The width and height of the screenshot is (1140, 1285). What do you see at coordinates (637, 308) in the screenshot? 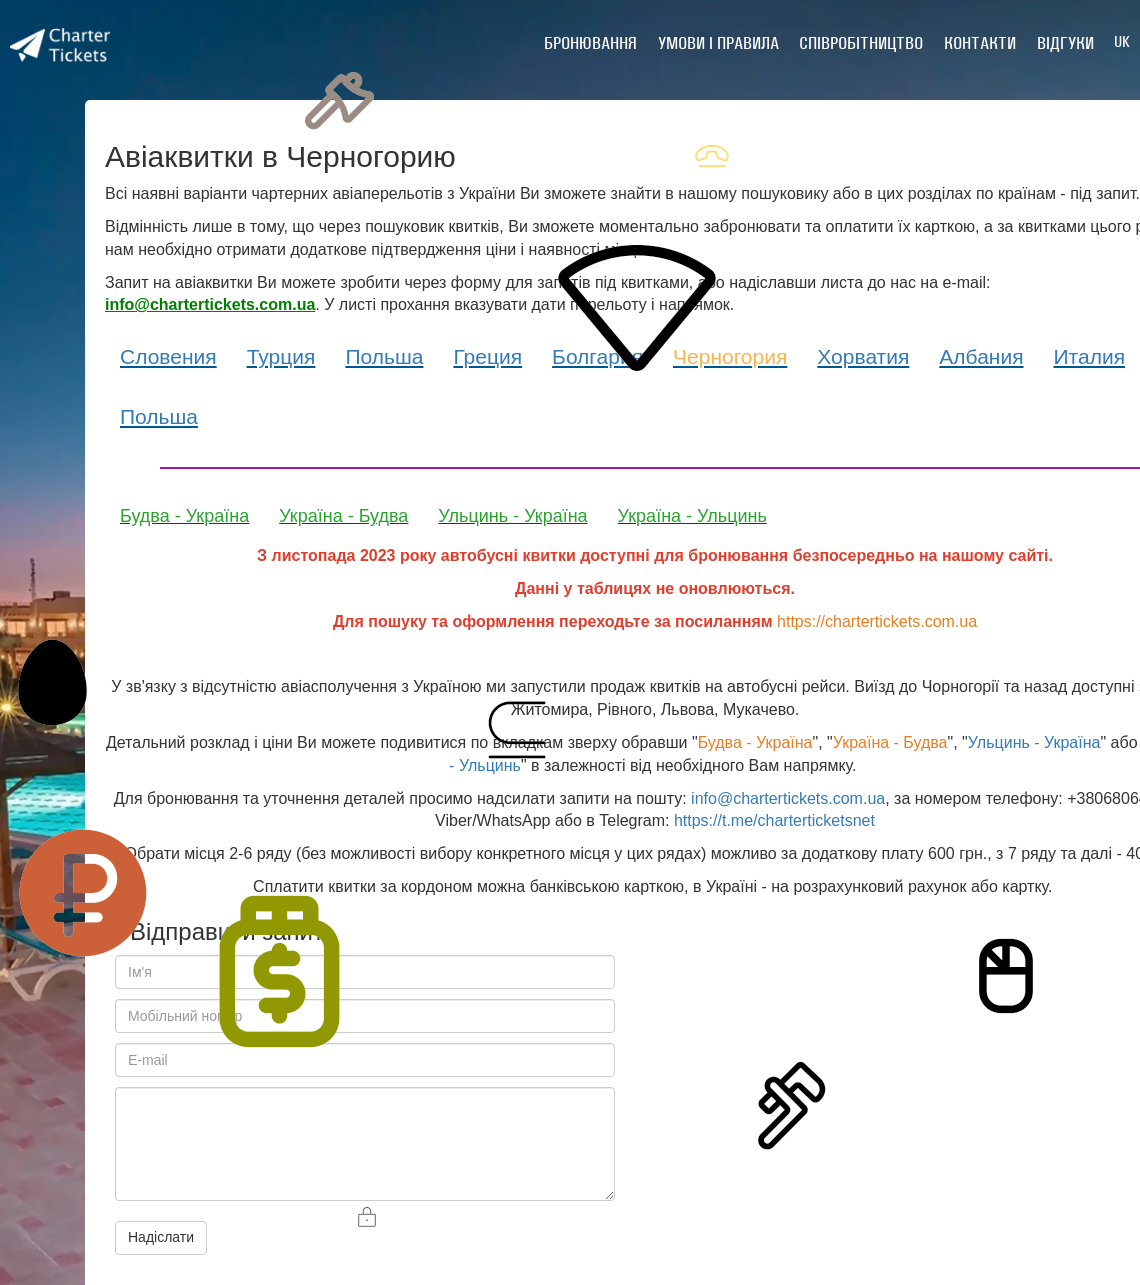
I see `no wifi connection available` at bounding box center [637, 308].